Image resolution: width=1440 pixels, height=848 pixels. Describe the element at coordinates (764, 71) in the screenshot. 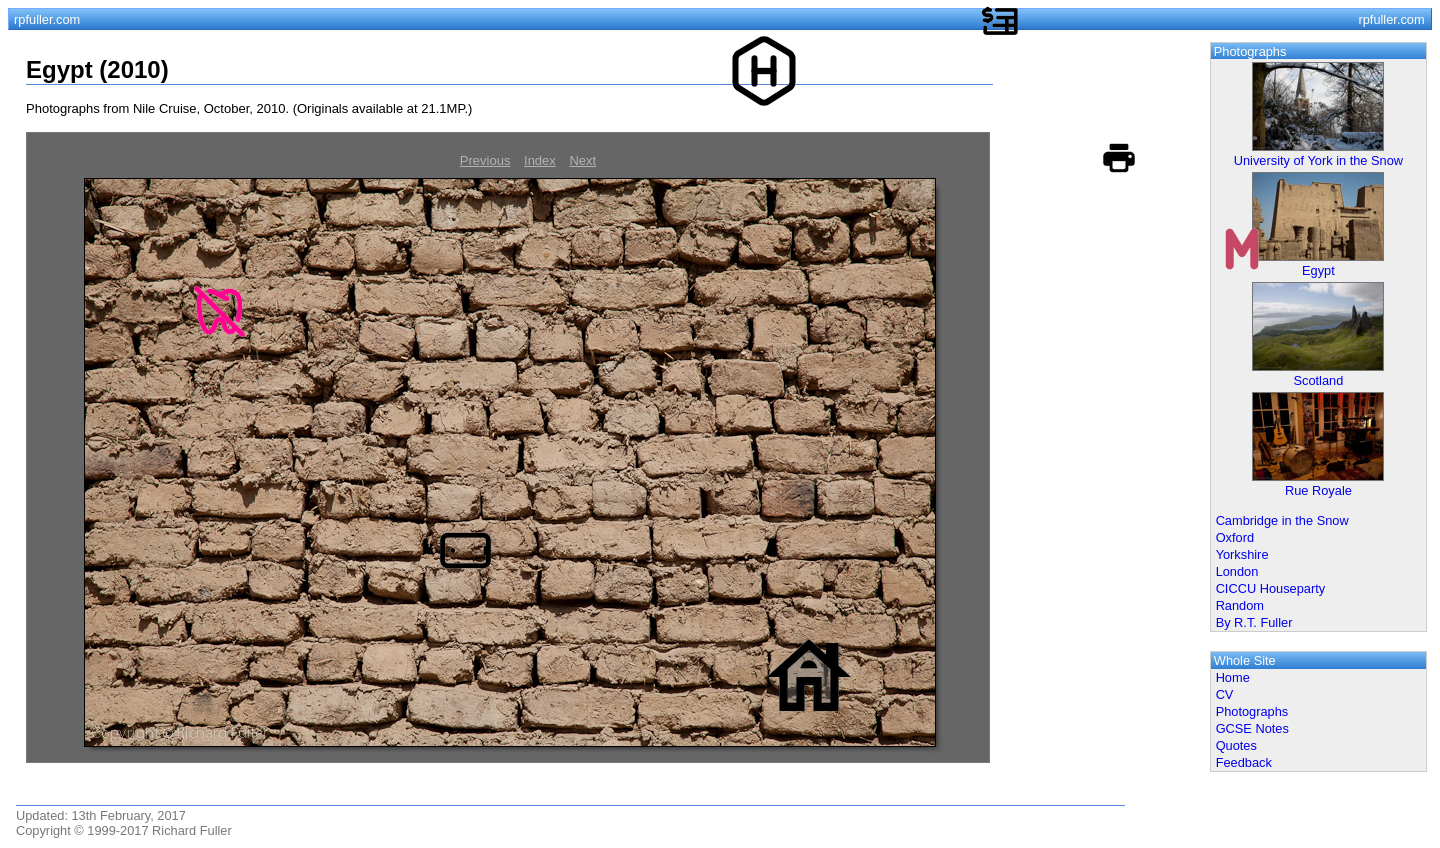

I see `open Hexo blogging framework` at that location.